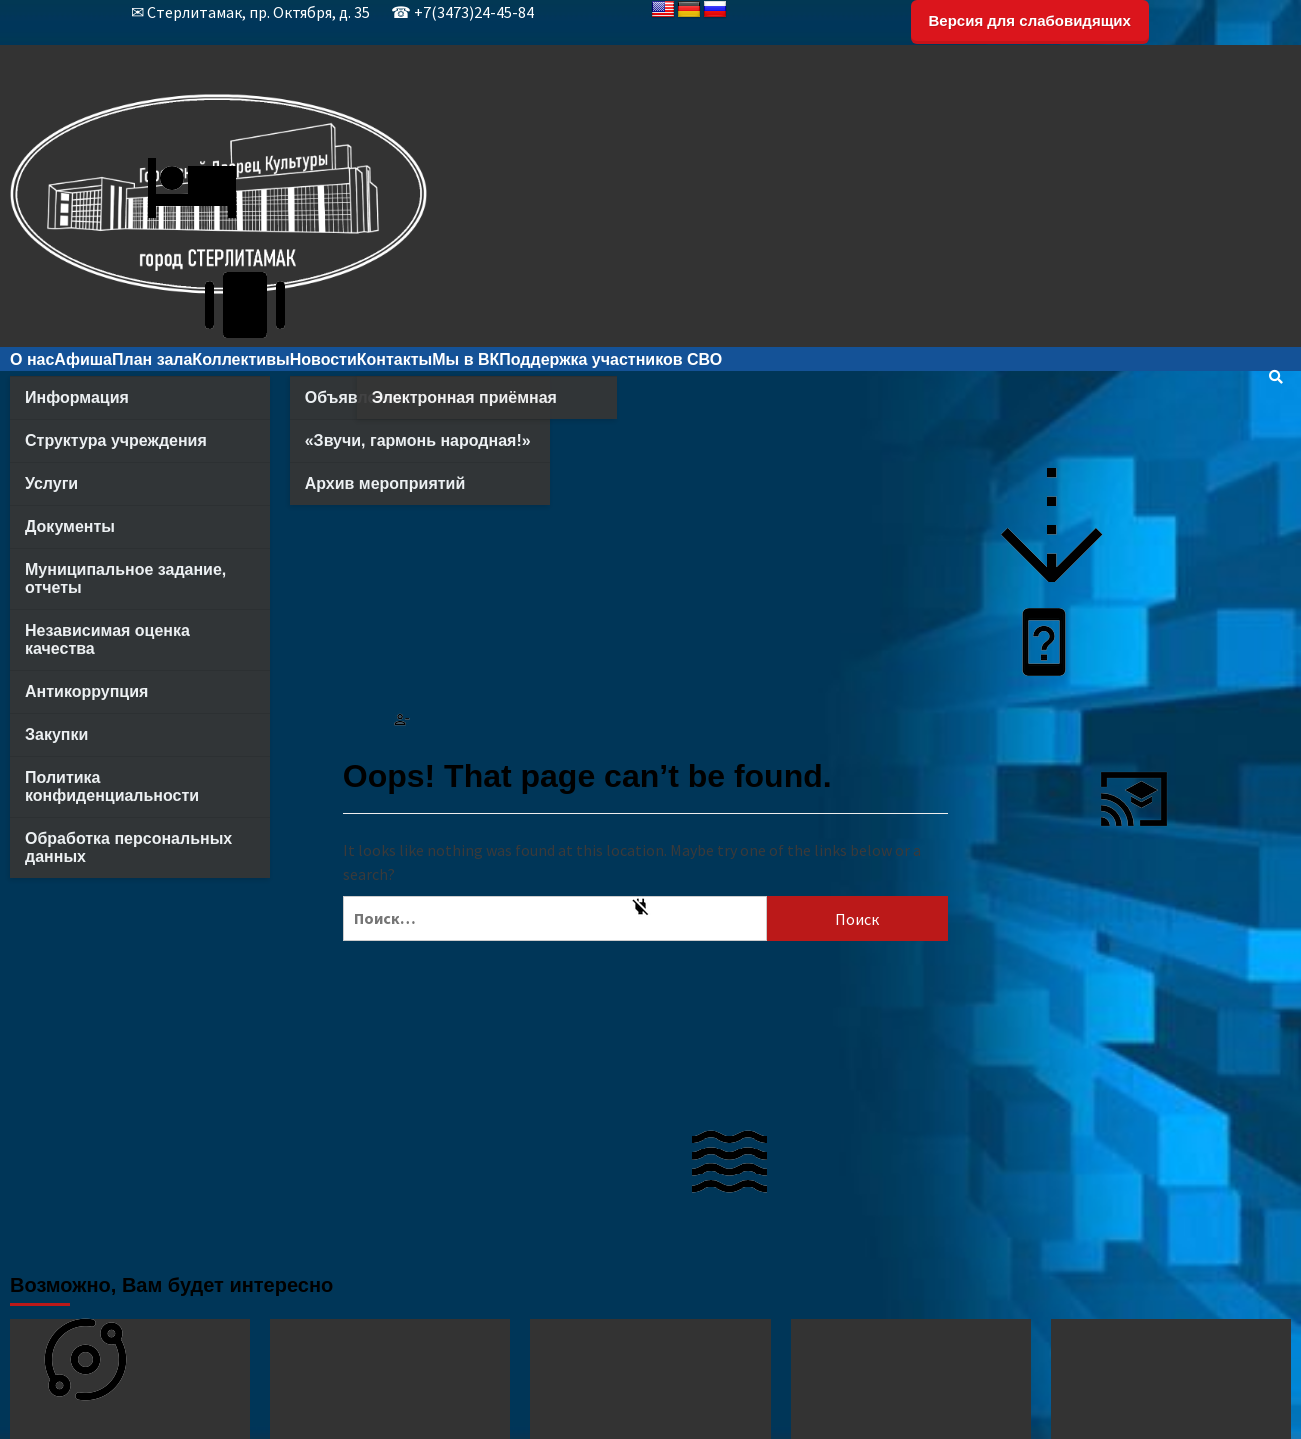 The image size is (1301, 1439). Describe the element at coordinates (85, 1359) in the screenshot. I see `view orbital or satellite tracking` at that location.